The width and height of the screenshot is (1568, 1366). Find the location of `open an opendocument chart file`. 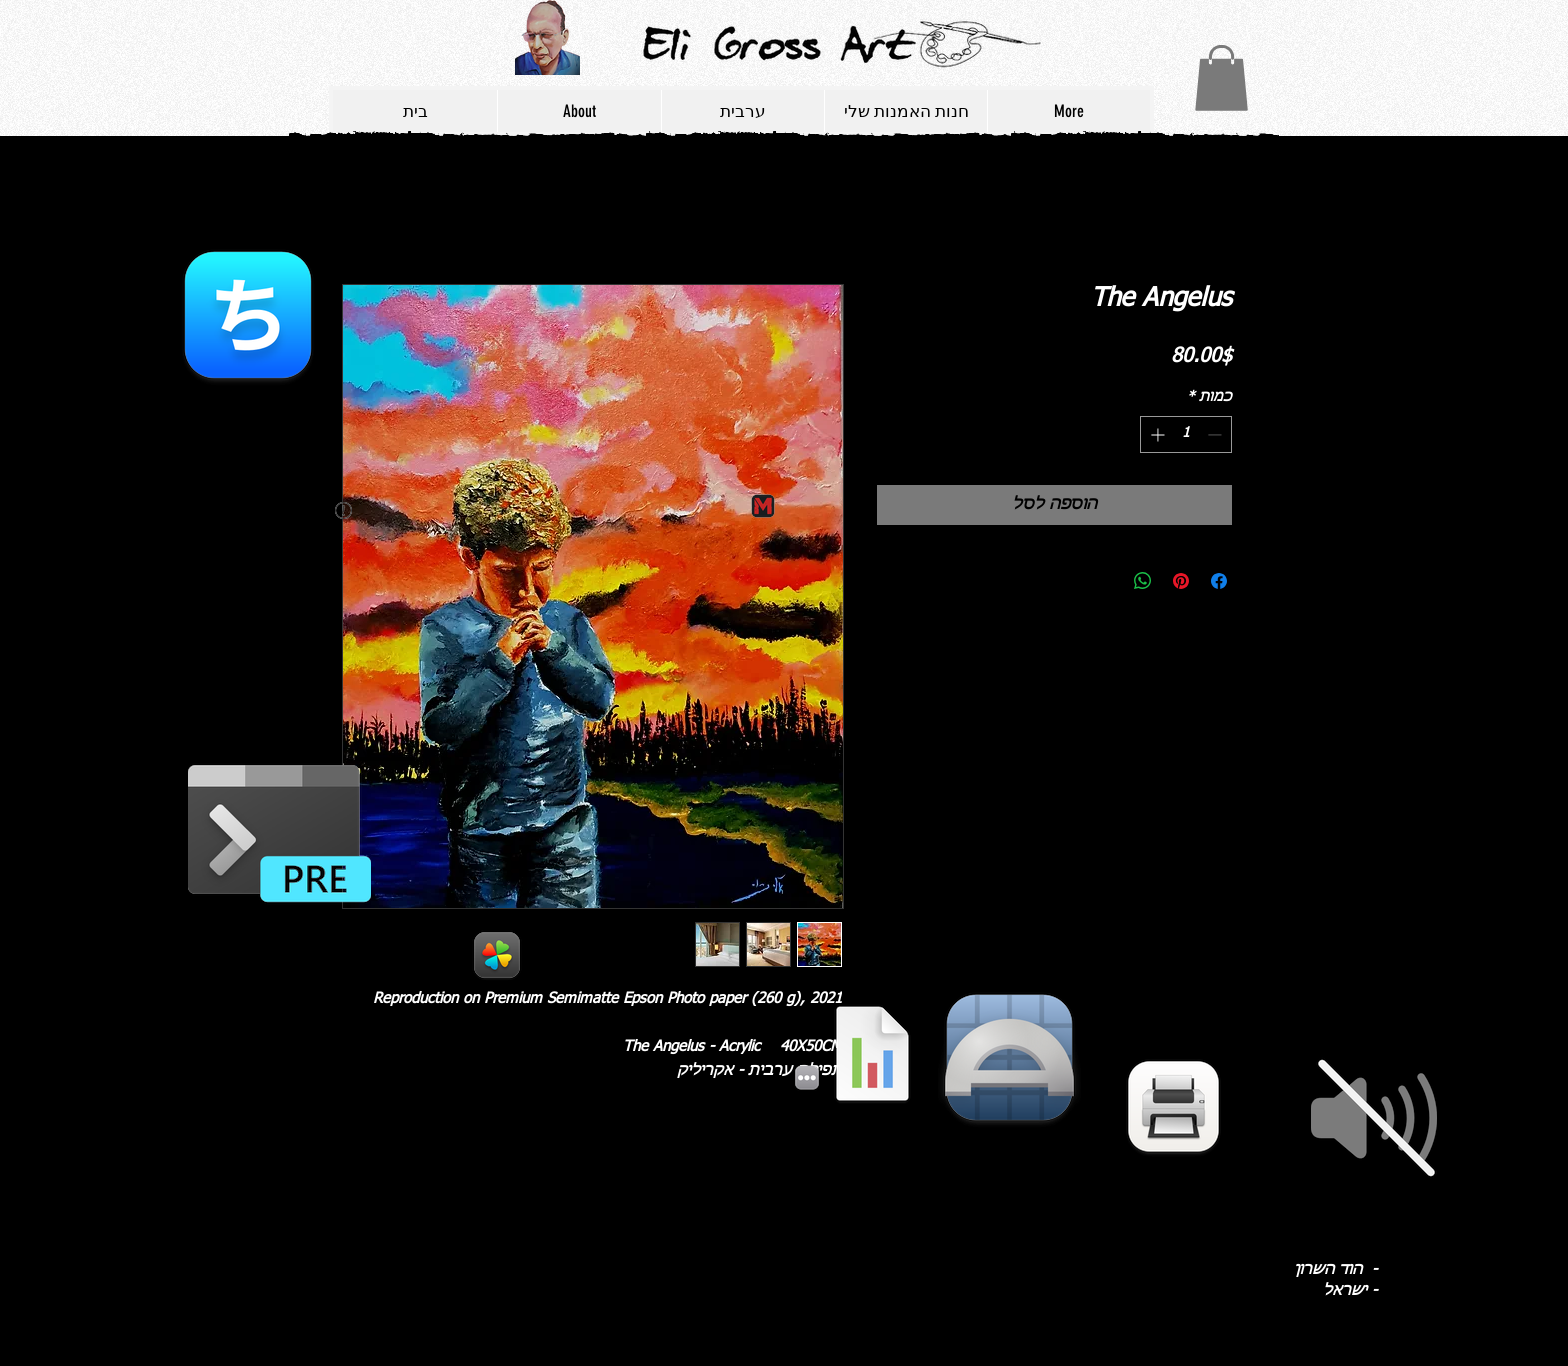

open an opendocument chart file is located at coordinates (872, 1053).